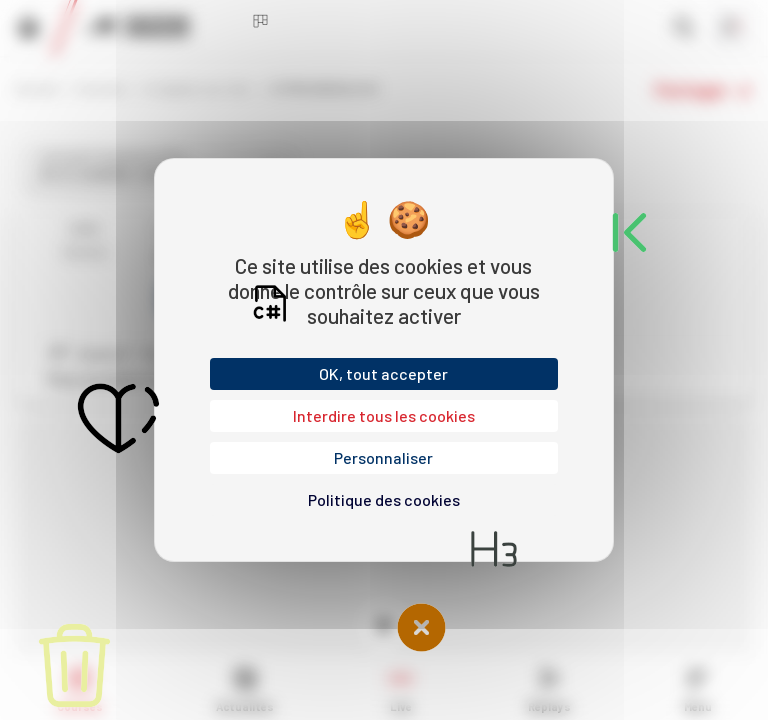 This screenshot has width=768, height=720. Describe the element at coordinates (421, 627) in the screenshot. I see `close or dismiss a dialog` at that location.